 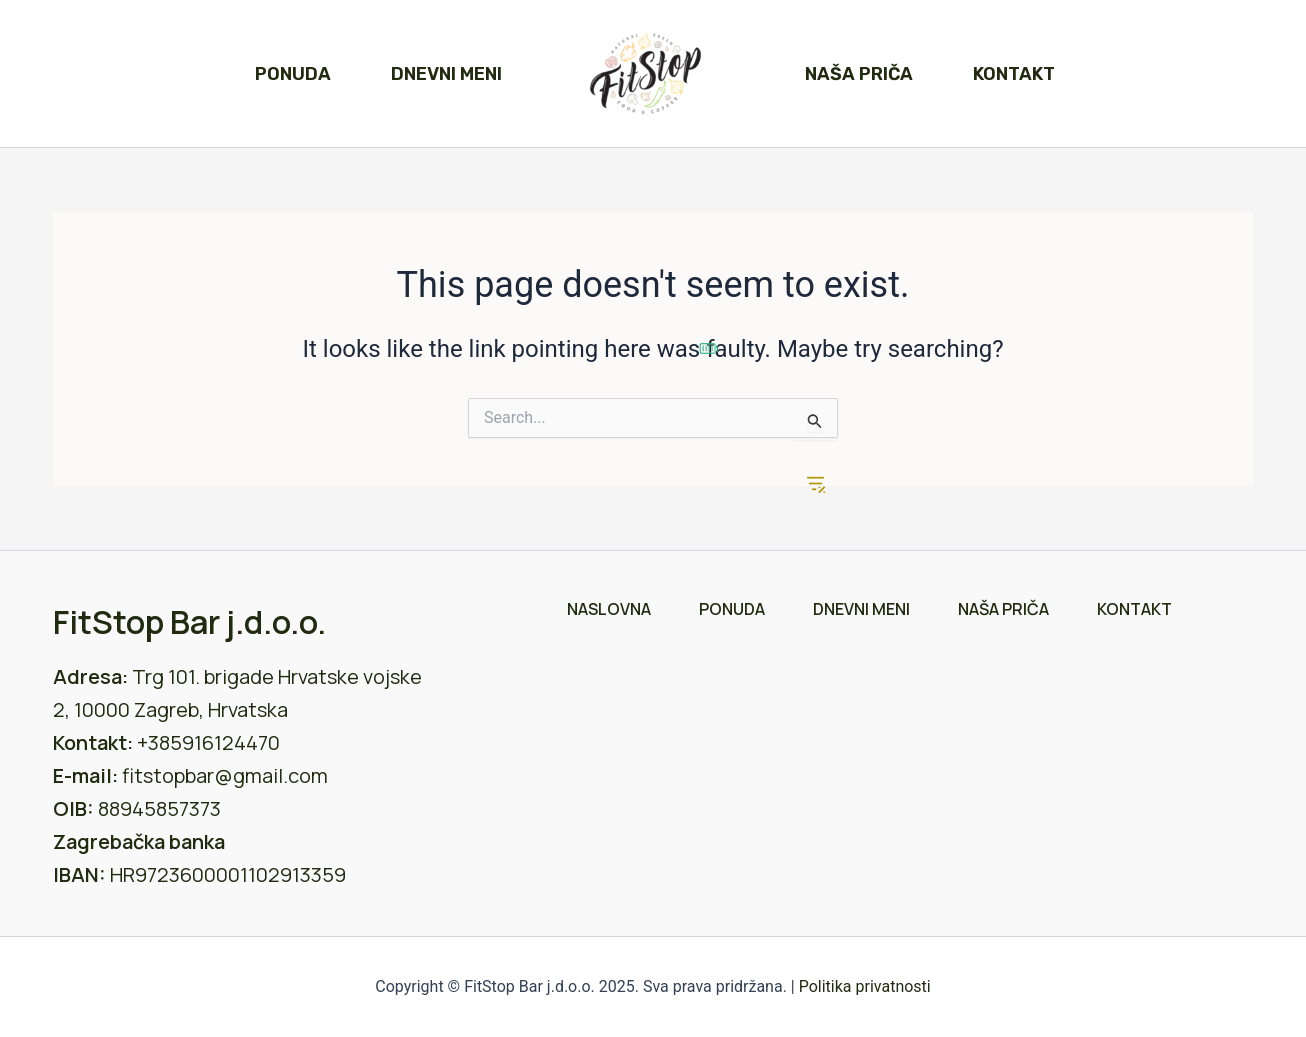 I want to click on filter items by discount or sale price, so click(x=815, y=483).